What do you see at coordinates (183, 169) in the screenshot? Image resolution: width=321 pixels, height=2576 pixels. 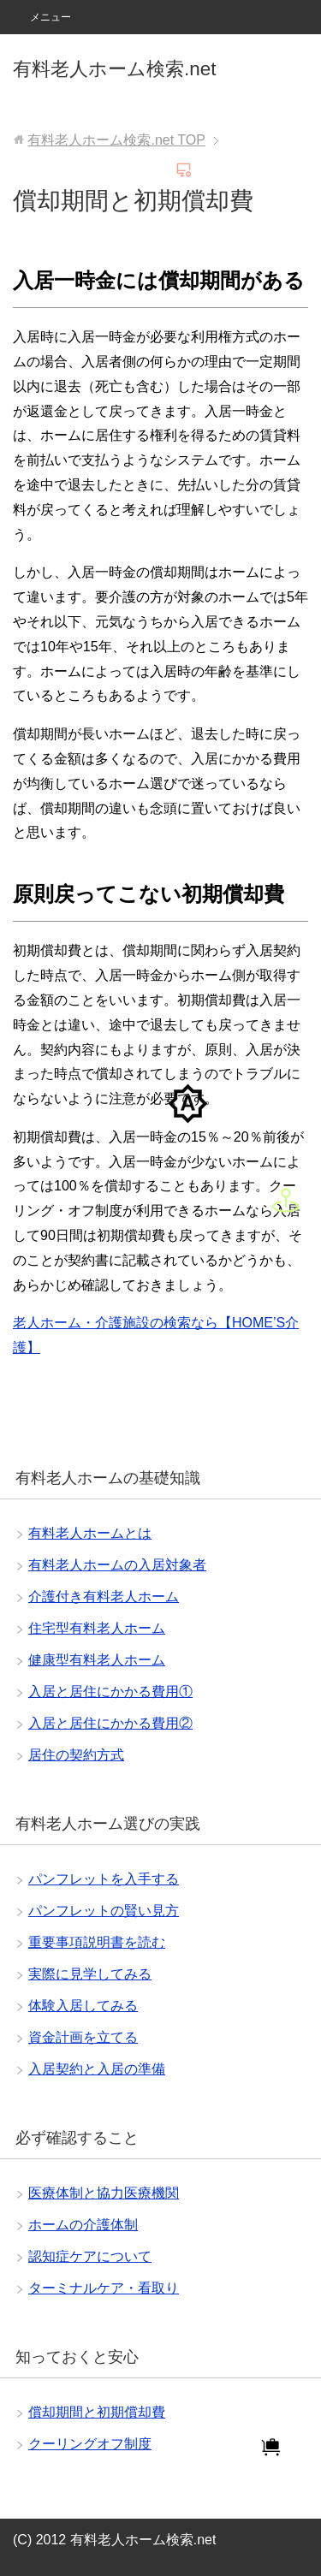 I see `view device location on map` at bounding box center [183, 169].